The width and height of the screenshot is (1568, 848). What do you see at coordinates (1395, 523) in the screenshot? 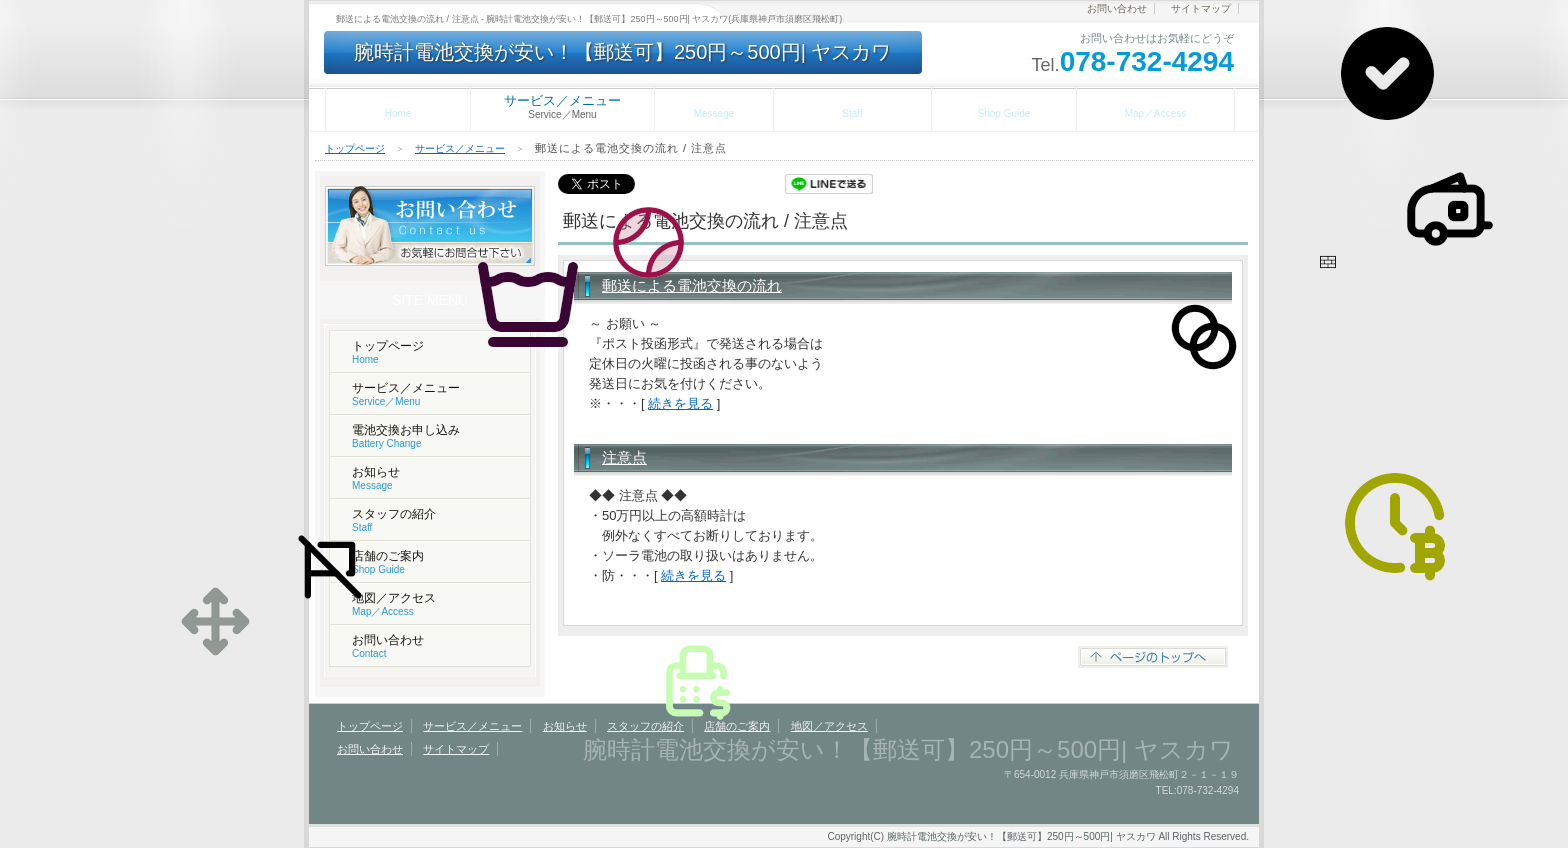
I see `view bitcoin transaction history` at bounding box center [1395, 523].